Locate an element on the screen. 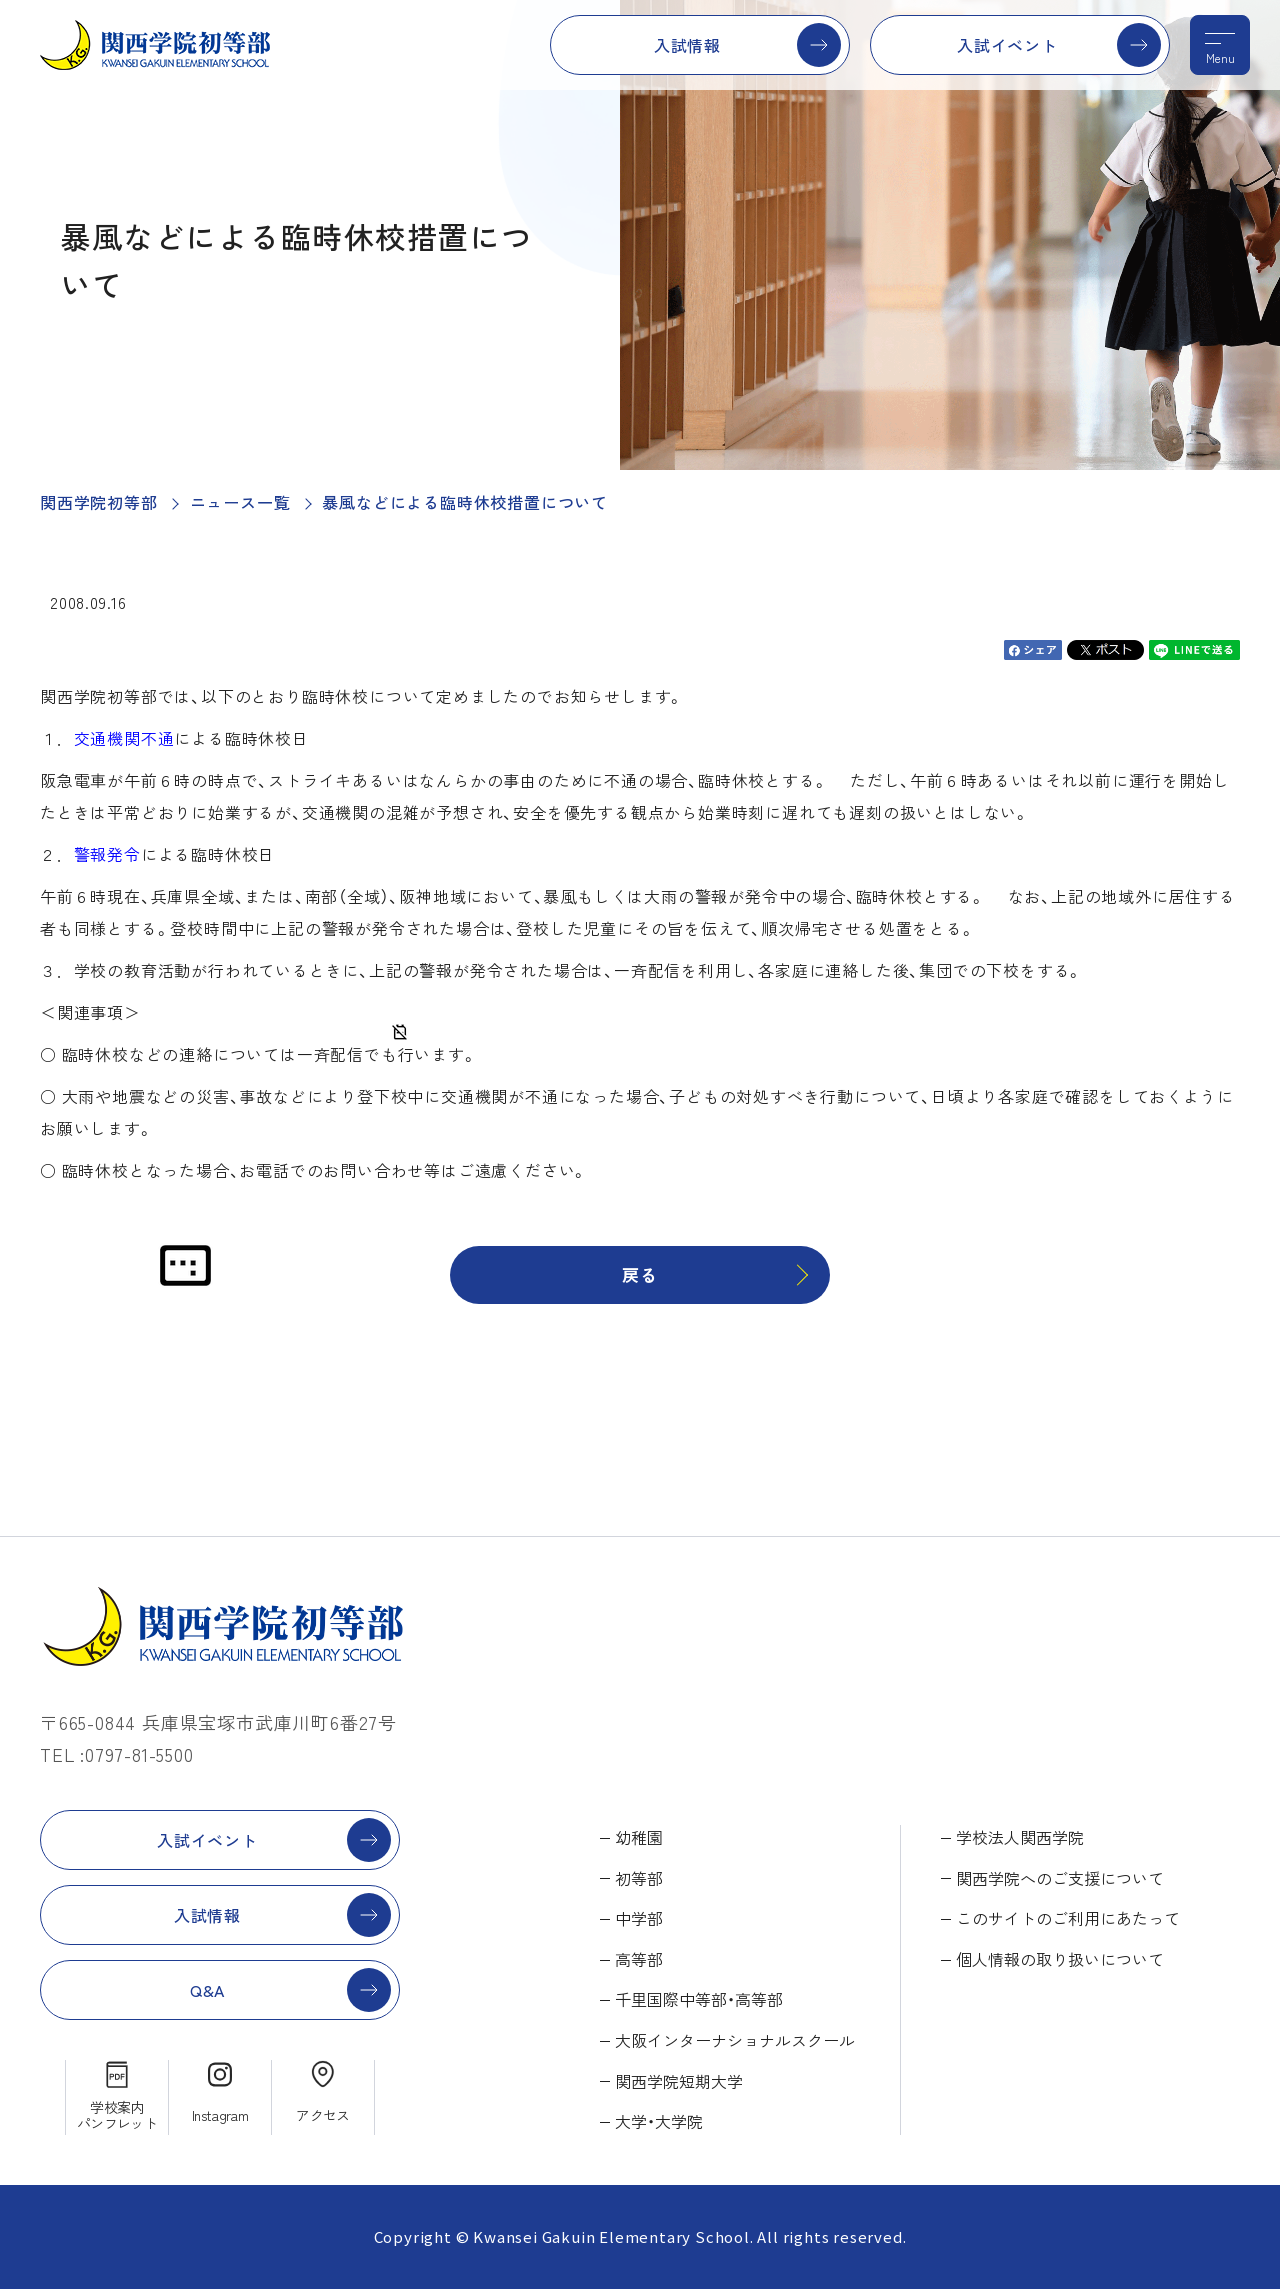 The height and width of the screenshot is (2289, 1280). backpacks not allowed in this area is located at coordinates (400, 1032).